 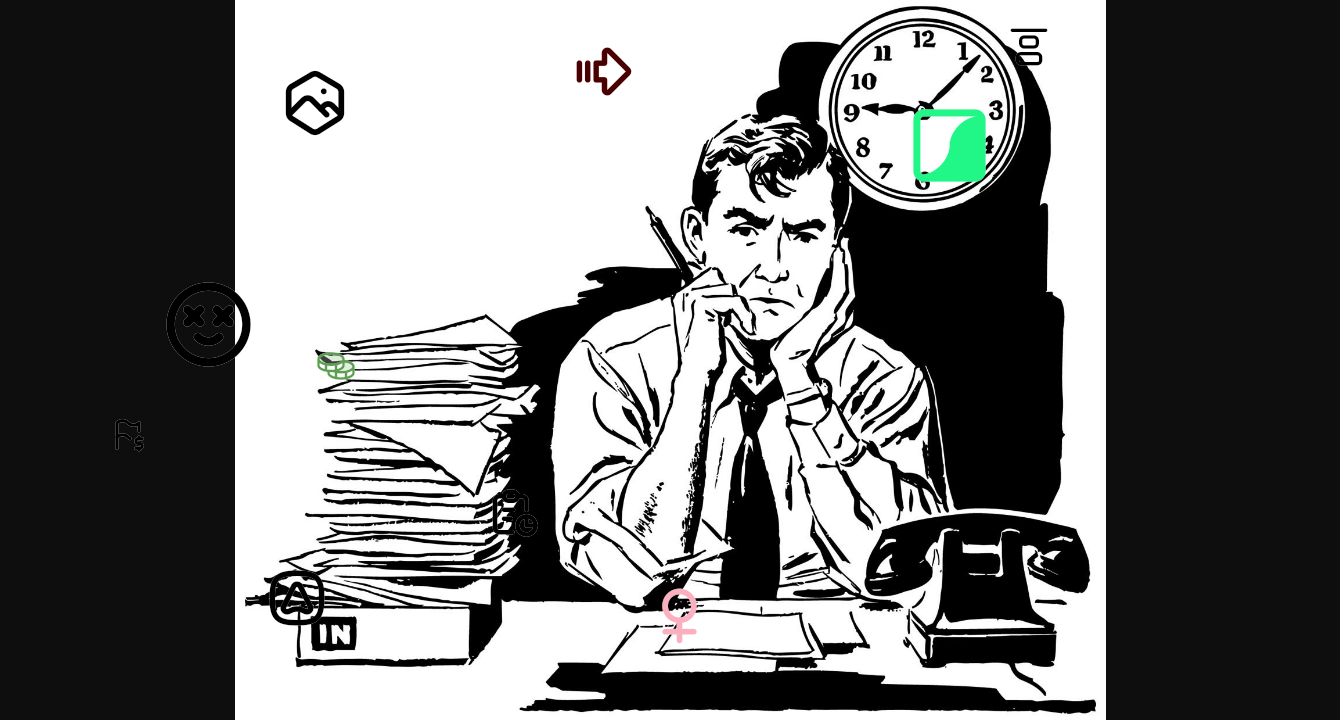 What do you see at coordinates (128, 434) in the screenshot?
I see `flag a financial transaction or payment` at bounding box center [128, 434].